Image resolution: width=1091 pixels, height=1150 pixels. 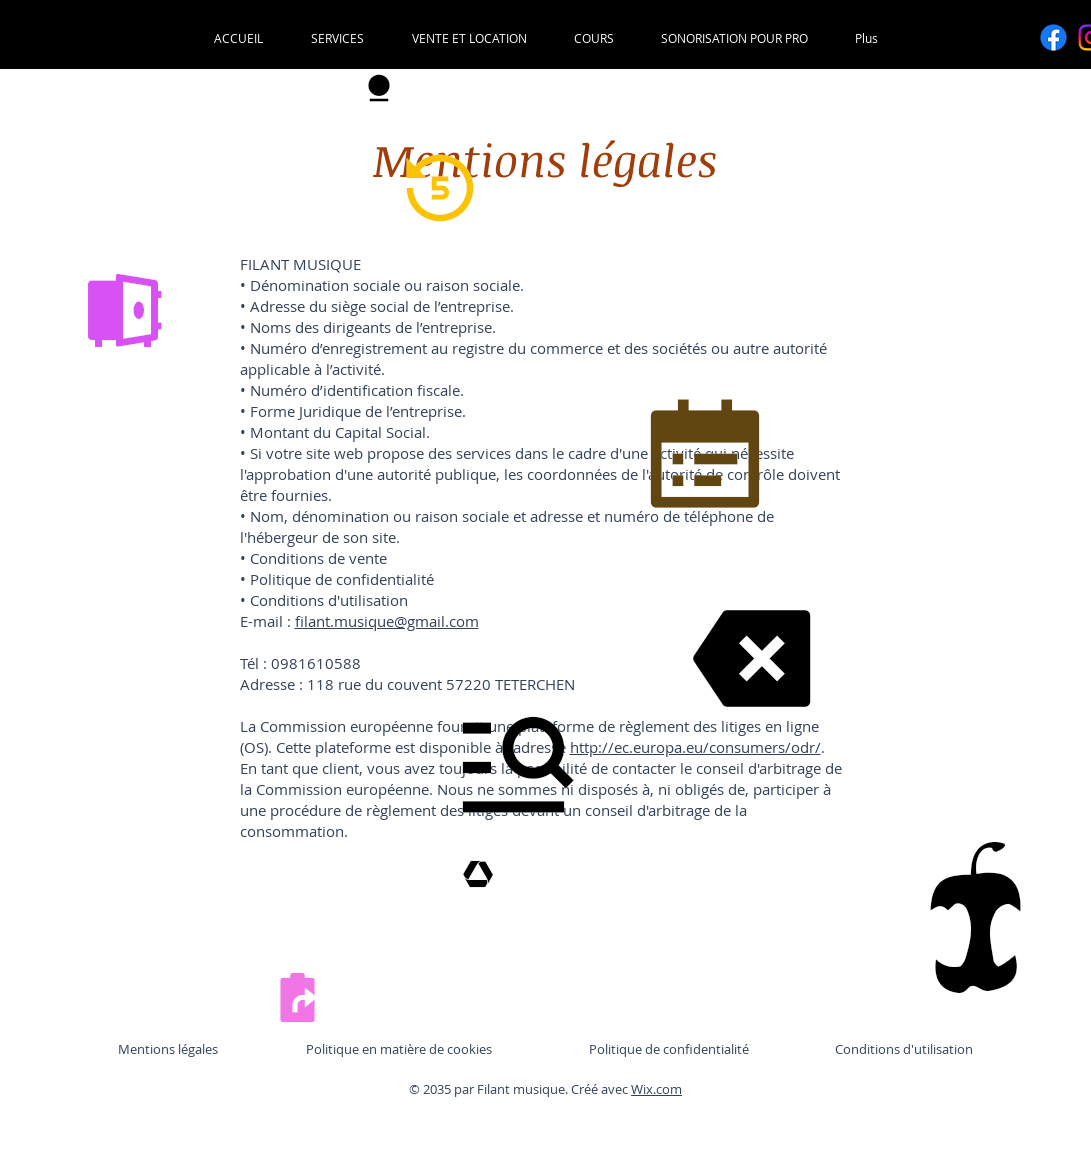 What do you see at coordinates (123, 312) in the screenshot?
I see `access secure storage or vault` at bounding box center [123, 312].